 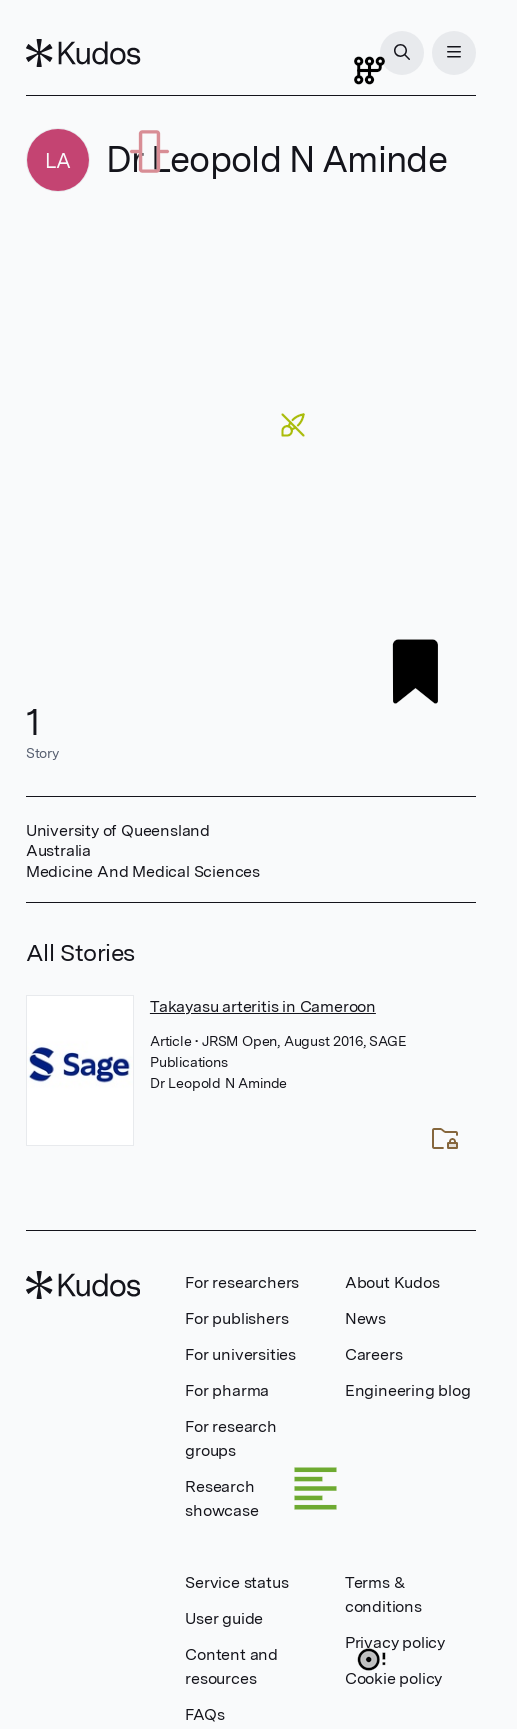 What do you see at coordinates (371, 1659) in the screenshot?
I see `indicates storage disc is full` at bounding box center [371, 1659].